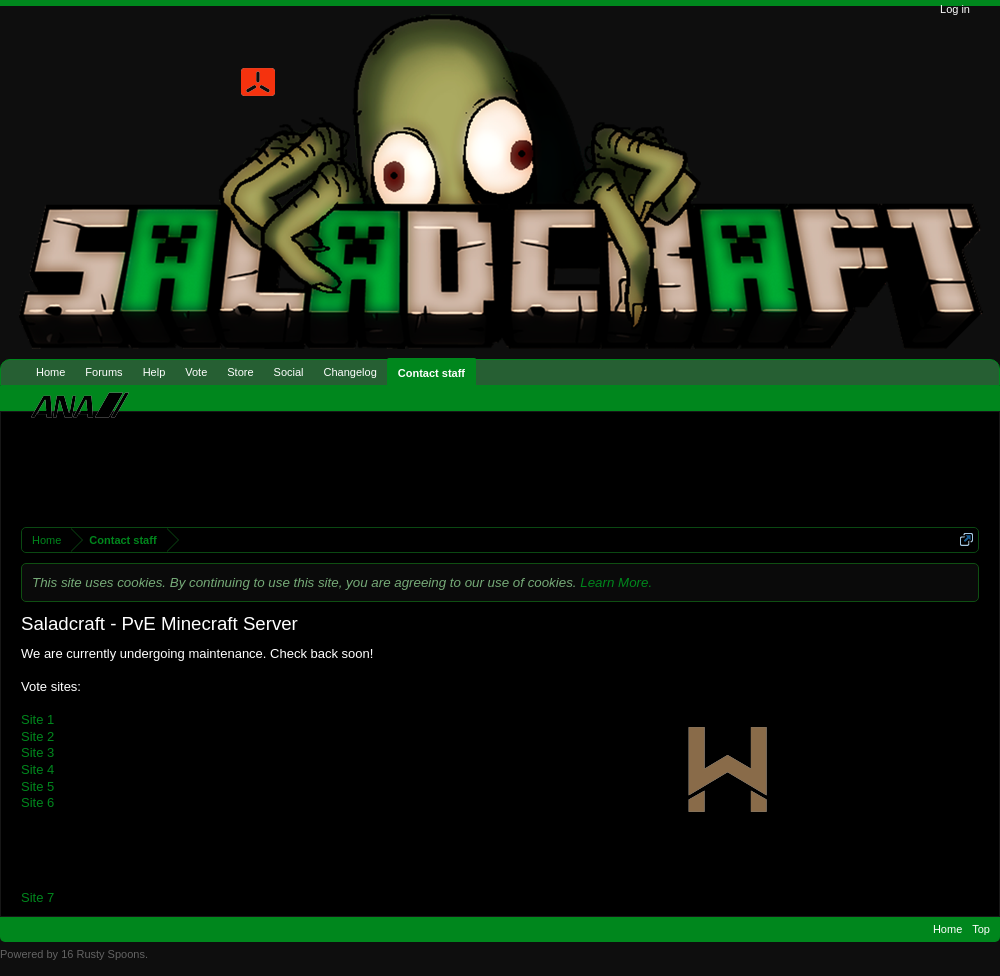 The width and height of the screenshot is (1000, 976). What do you see at coordinates (258, 82) in the screenshot?
I see `k3s lightweight kubernetes distribution logo` at bounding box center [258, 82].